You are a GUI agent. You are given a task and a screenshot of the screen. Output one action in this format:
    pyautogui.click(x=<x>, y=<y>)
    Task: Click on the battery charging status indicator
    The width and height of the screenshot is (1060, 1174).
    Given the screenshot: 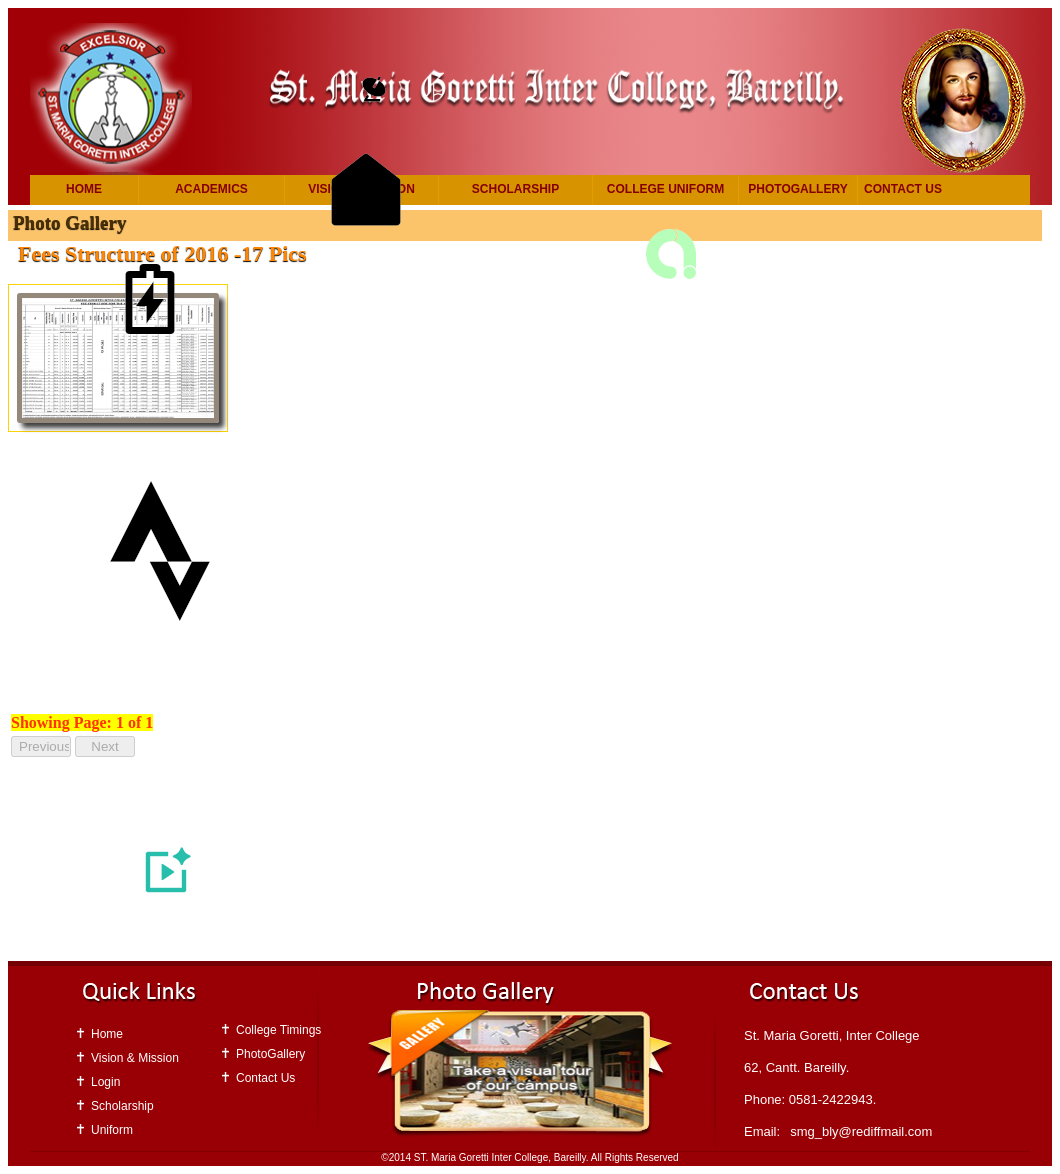 What is the action you would take?
    pyautogui.click(x=150, y=299)
    